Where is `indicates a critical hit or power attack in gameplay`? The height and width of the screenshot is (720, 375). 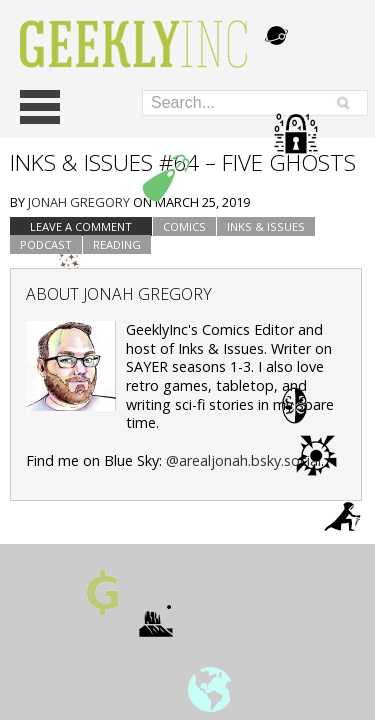
indicates a critical hit or power attack in gameplay is located at coordinates (316, 455).